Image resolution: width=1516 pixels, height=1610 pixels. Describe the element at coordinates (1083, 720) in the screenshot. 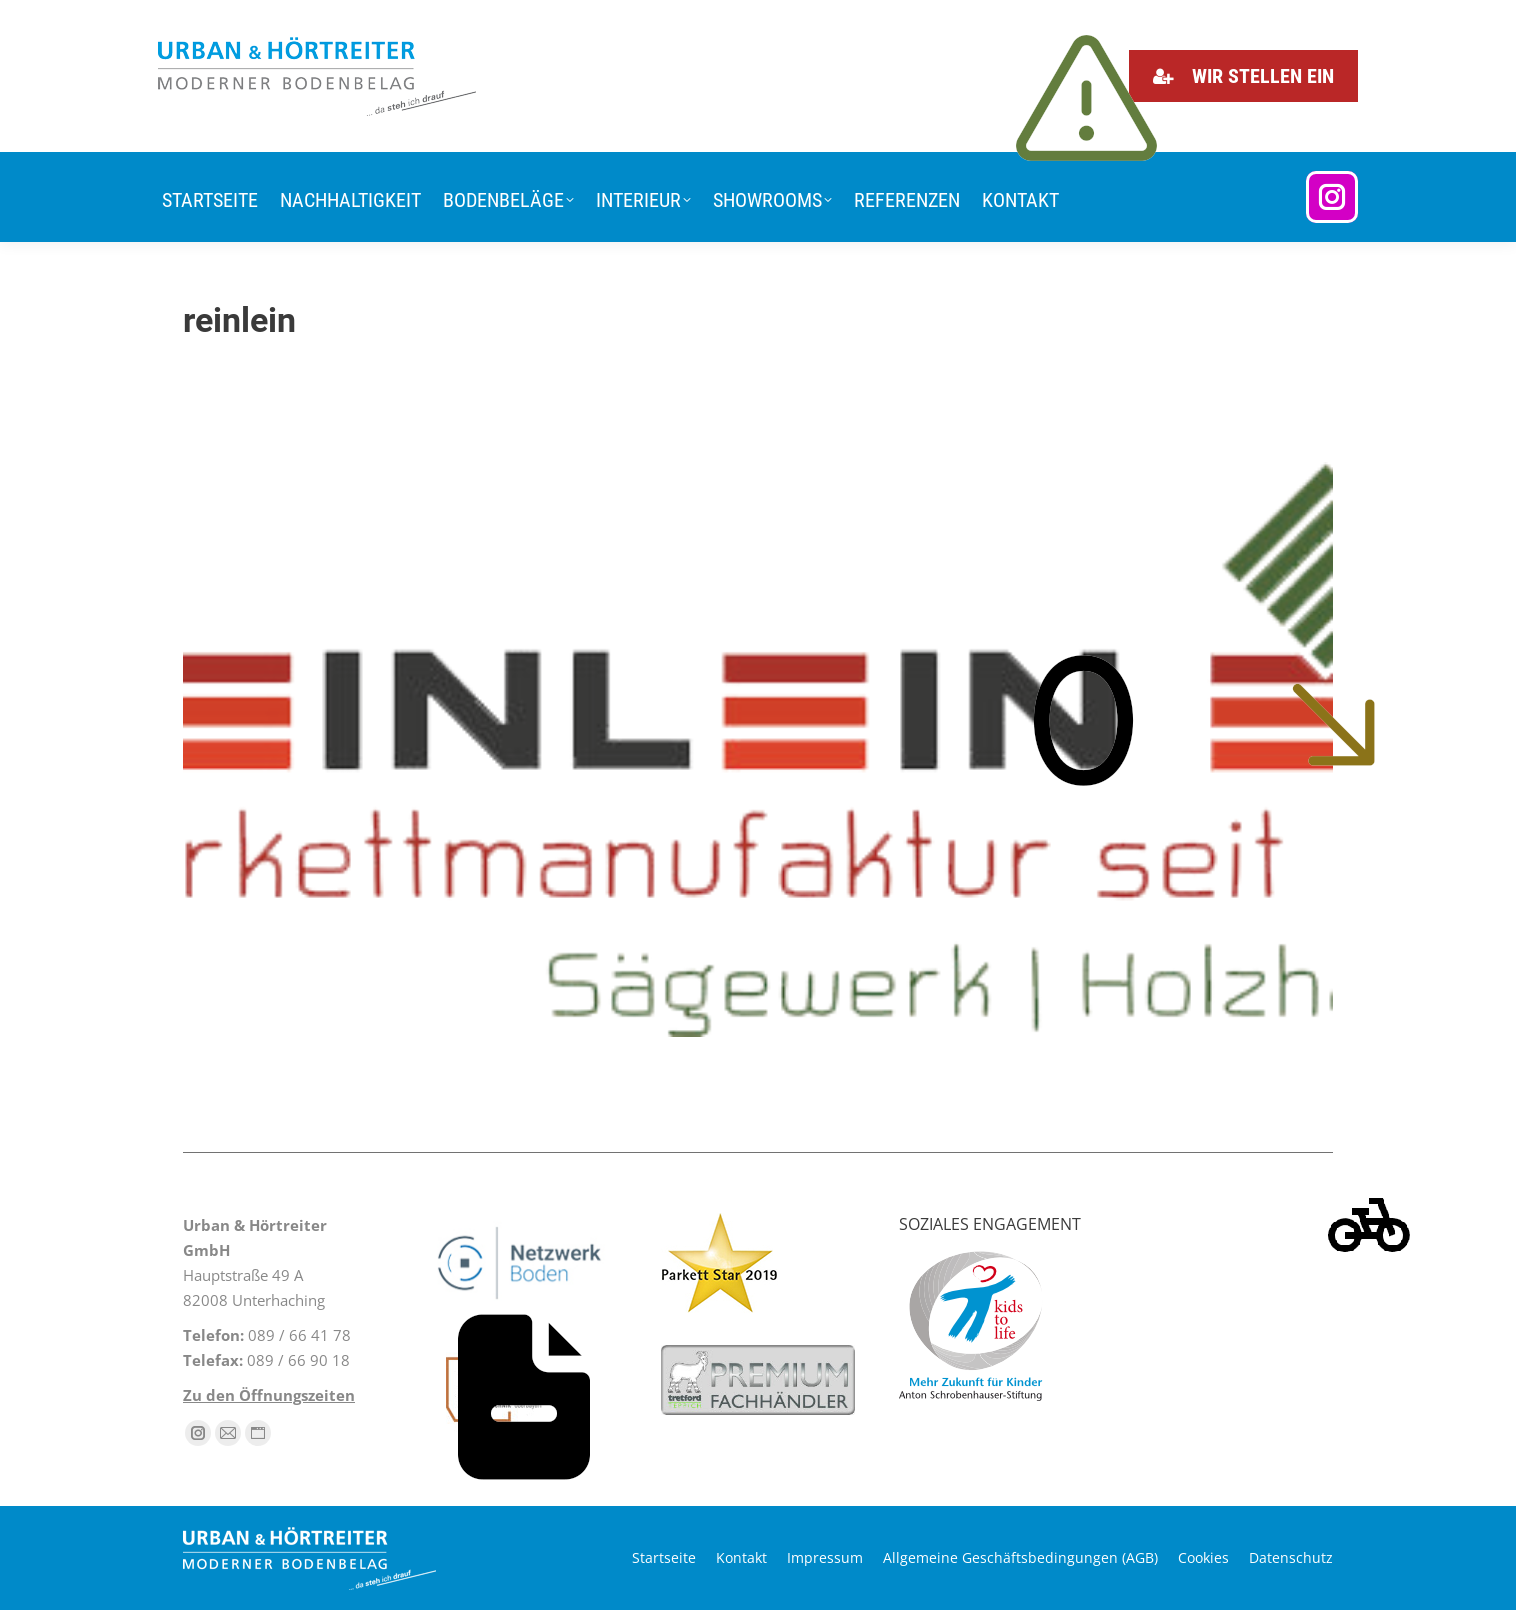

I see `indicates zero items or empty count` at that location.